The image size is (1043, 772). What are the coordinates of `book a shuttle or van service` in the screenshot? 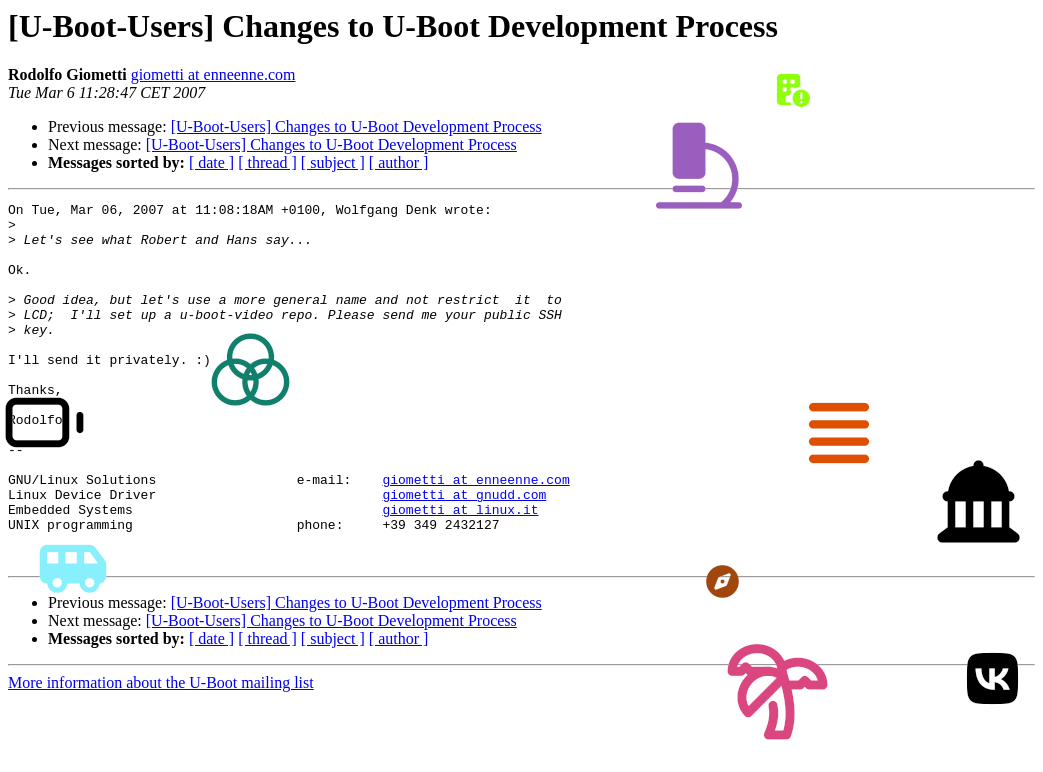 It's located at (73, 567).